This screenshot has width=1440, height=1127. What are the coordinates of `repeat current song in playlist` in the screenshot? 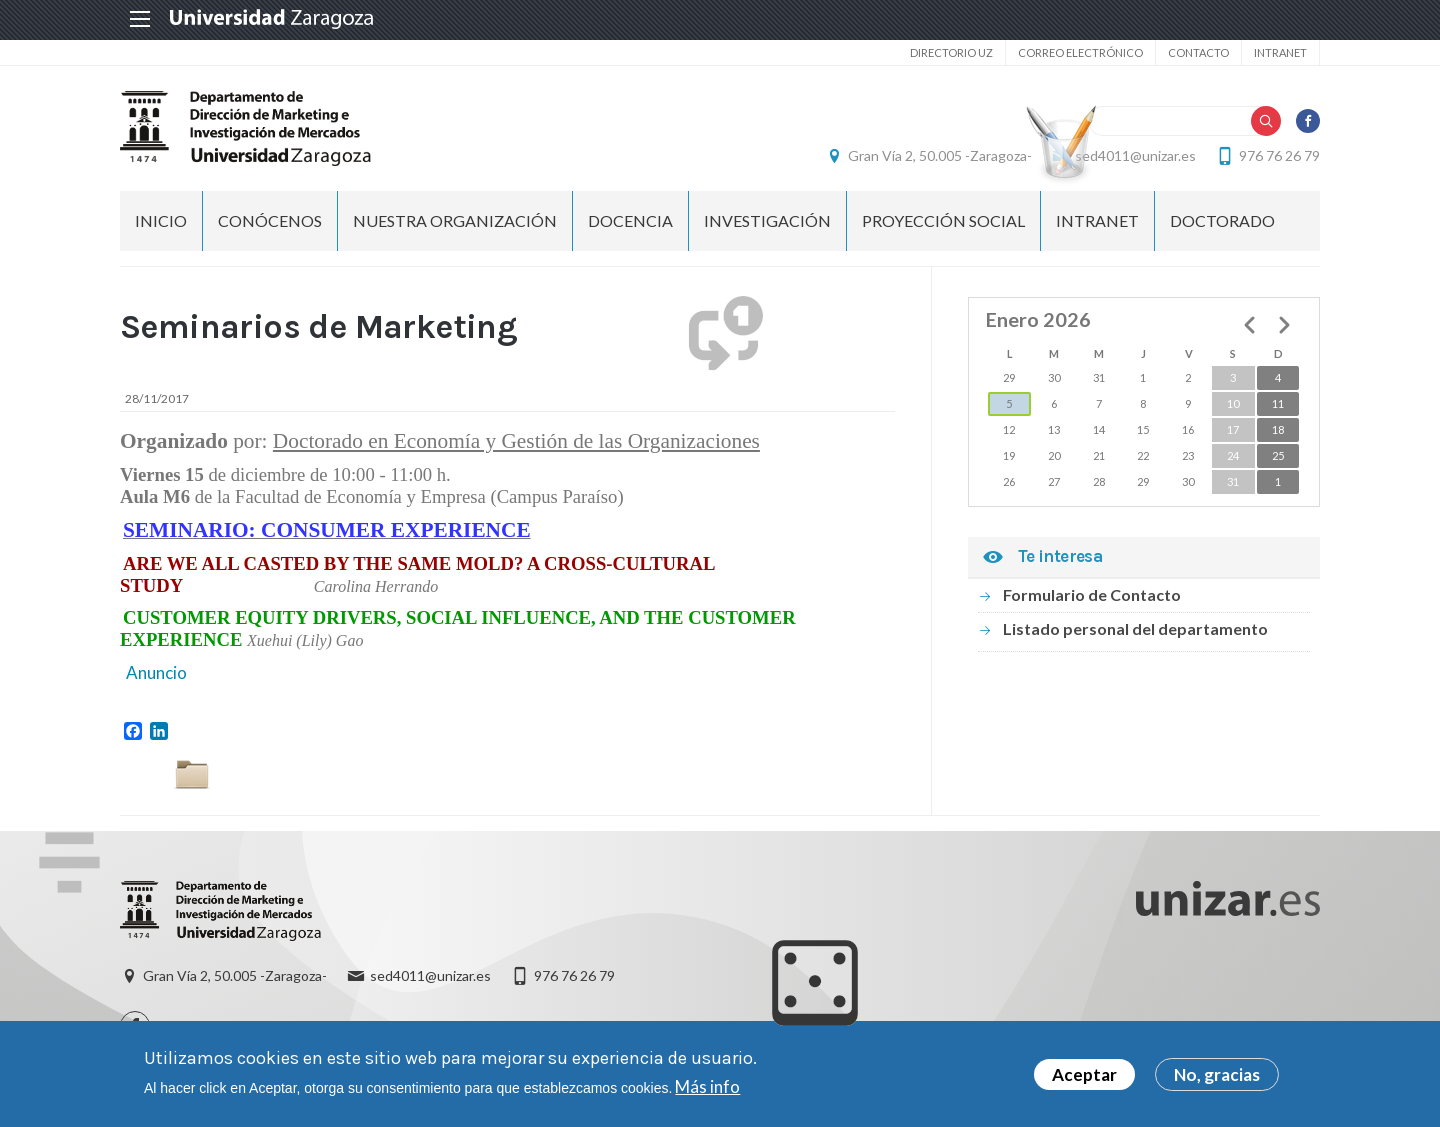 It's located at (723, 335).